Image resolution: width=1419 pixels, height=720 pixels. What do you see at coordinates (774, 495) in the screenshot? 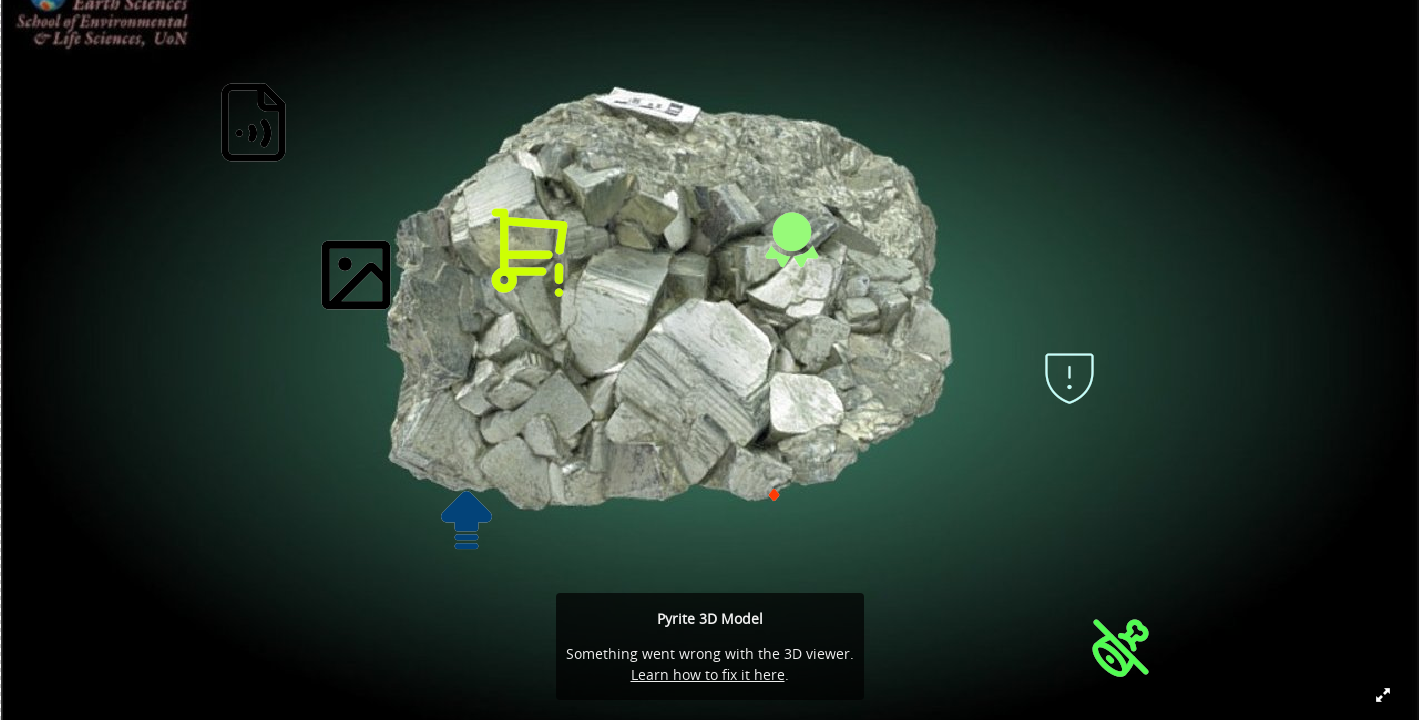
I see `add or select a keyframe in animation timeline` at bounding box center [774, 495].